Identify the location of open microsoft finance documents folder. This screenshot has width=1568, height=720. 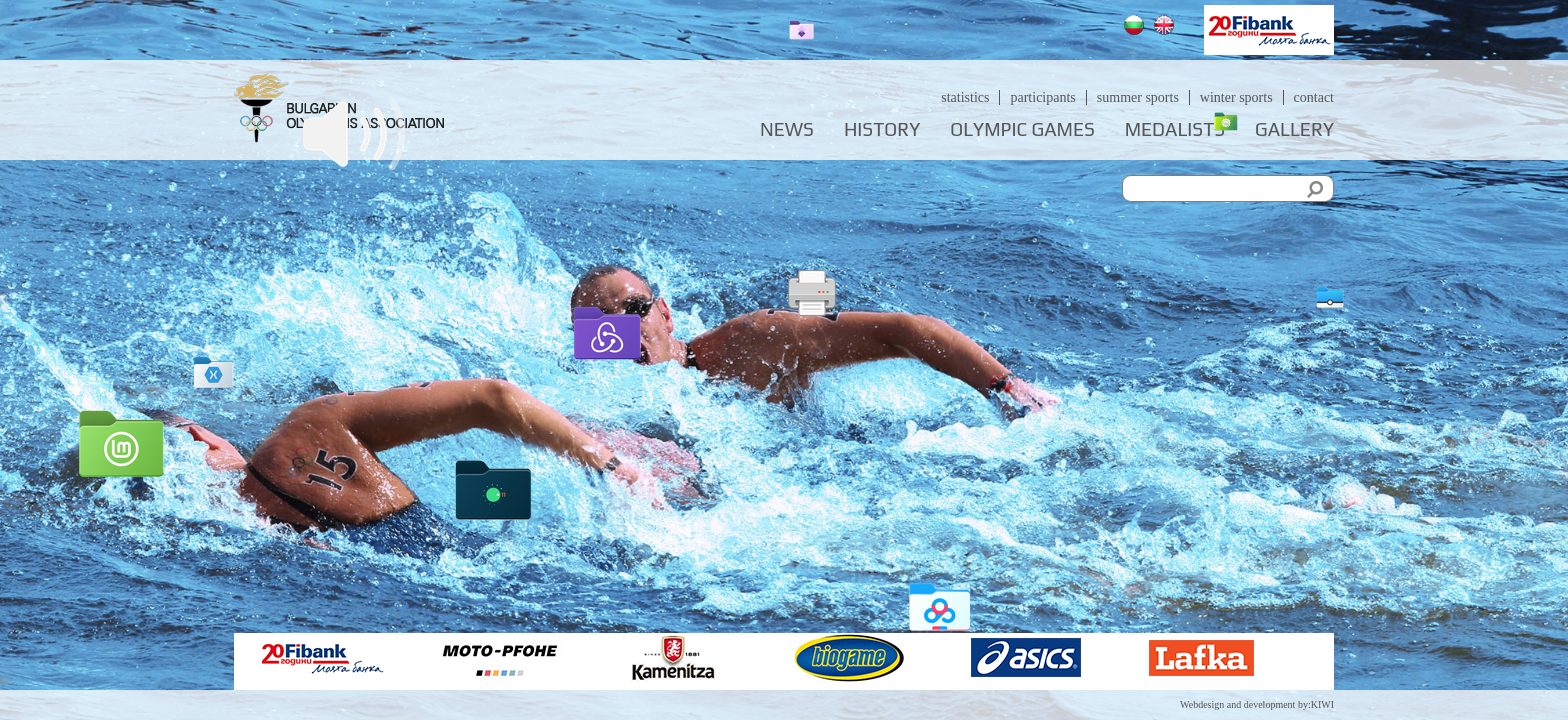
(801, 30).